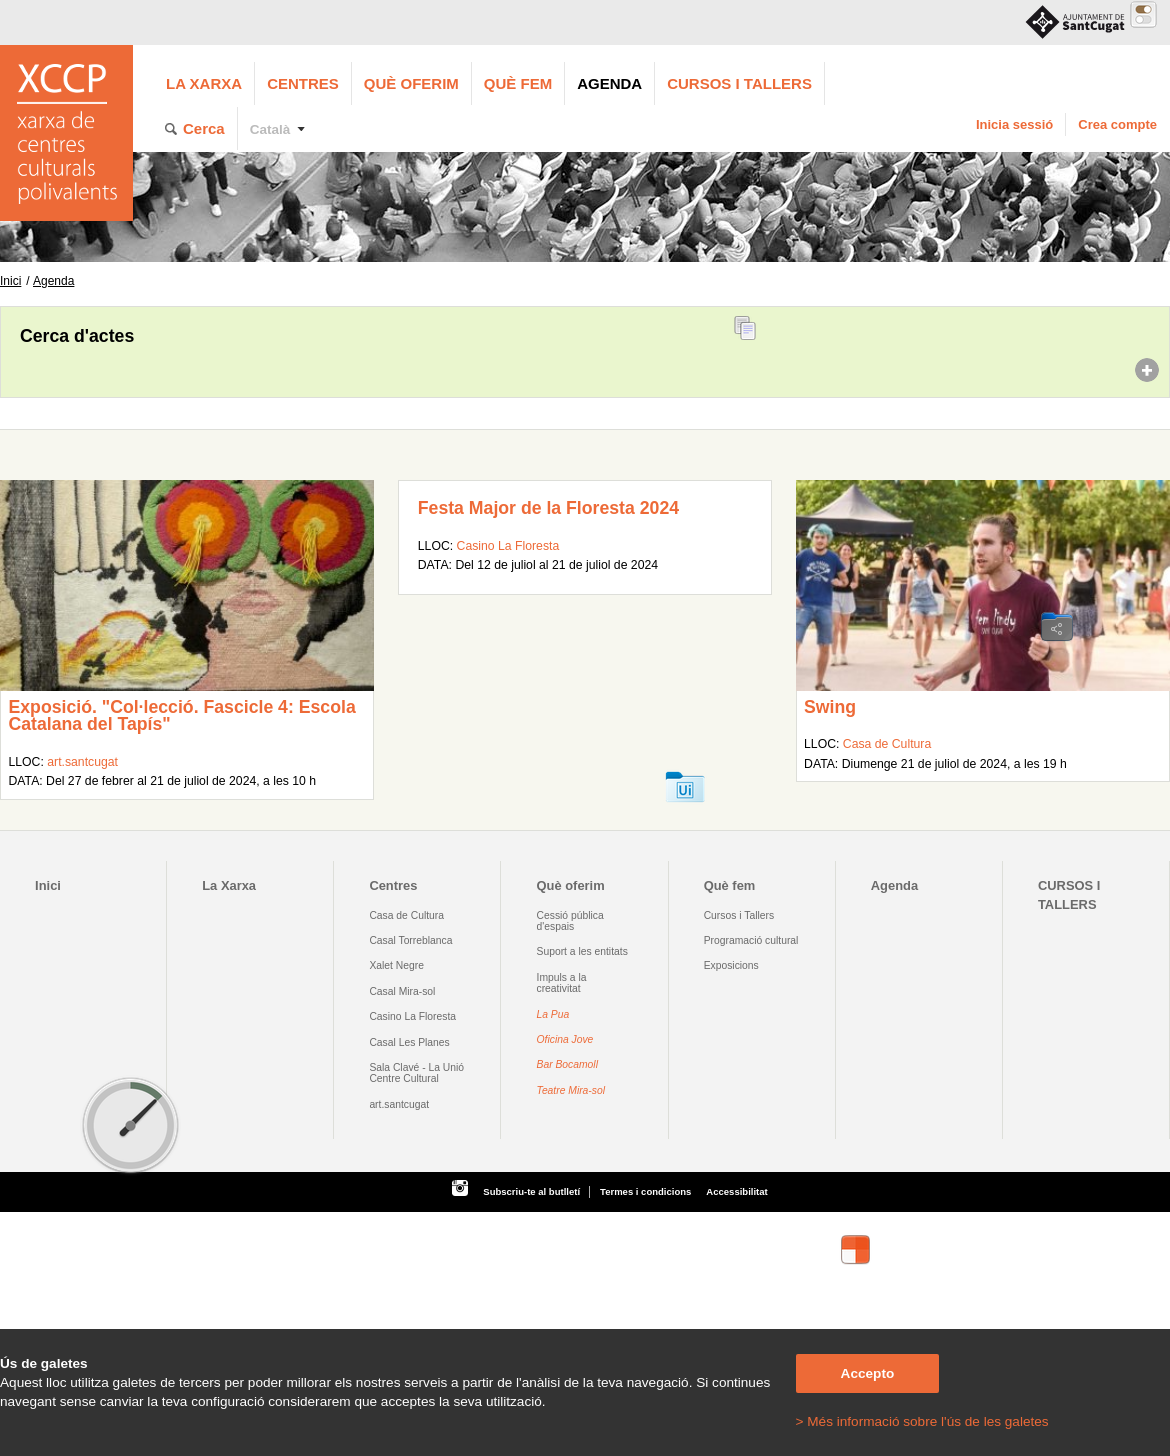 The image size is (1170, 1456). I want to click on switch to the bottom-left workspace, so click(855, 1249).